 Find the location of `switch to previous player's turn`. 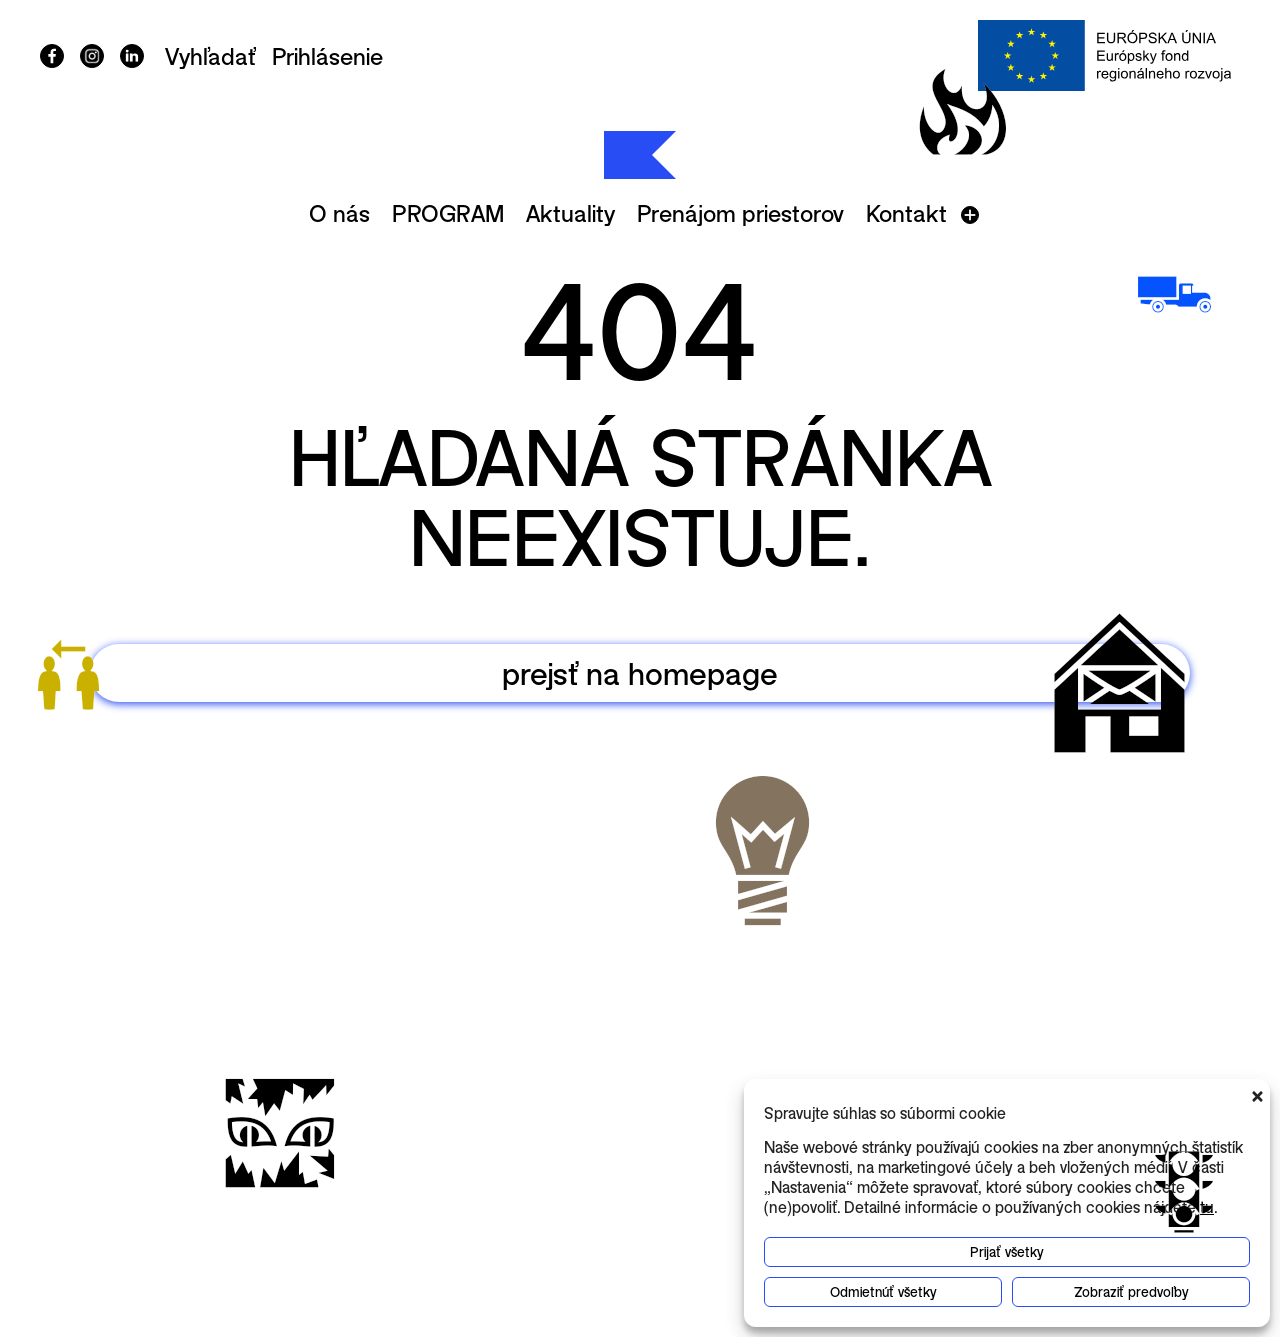

switch to previous player's turn is located at coordinates (68, 675).